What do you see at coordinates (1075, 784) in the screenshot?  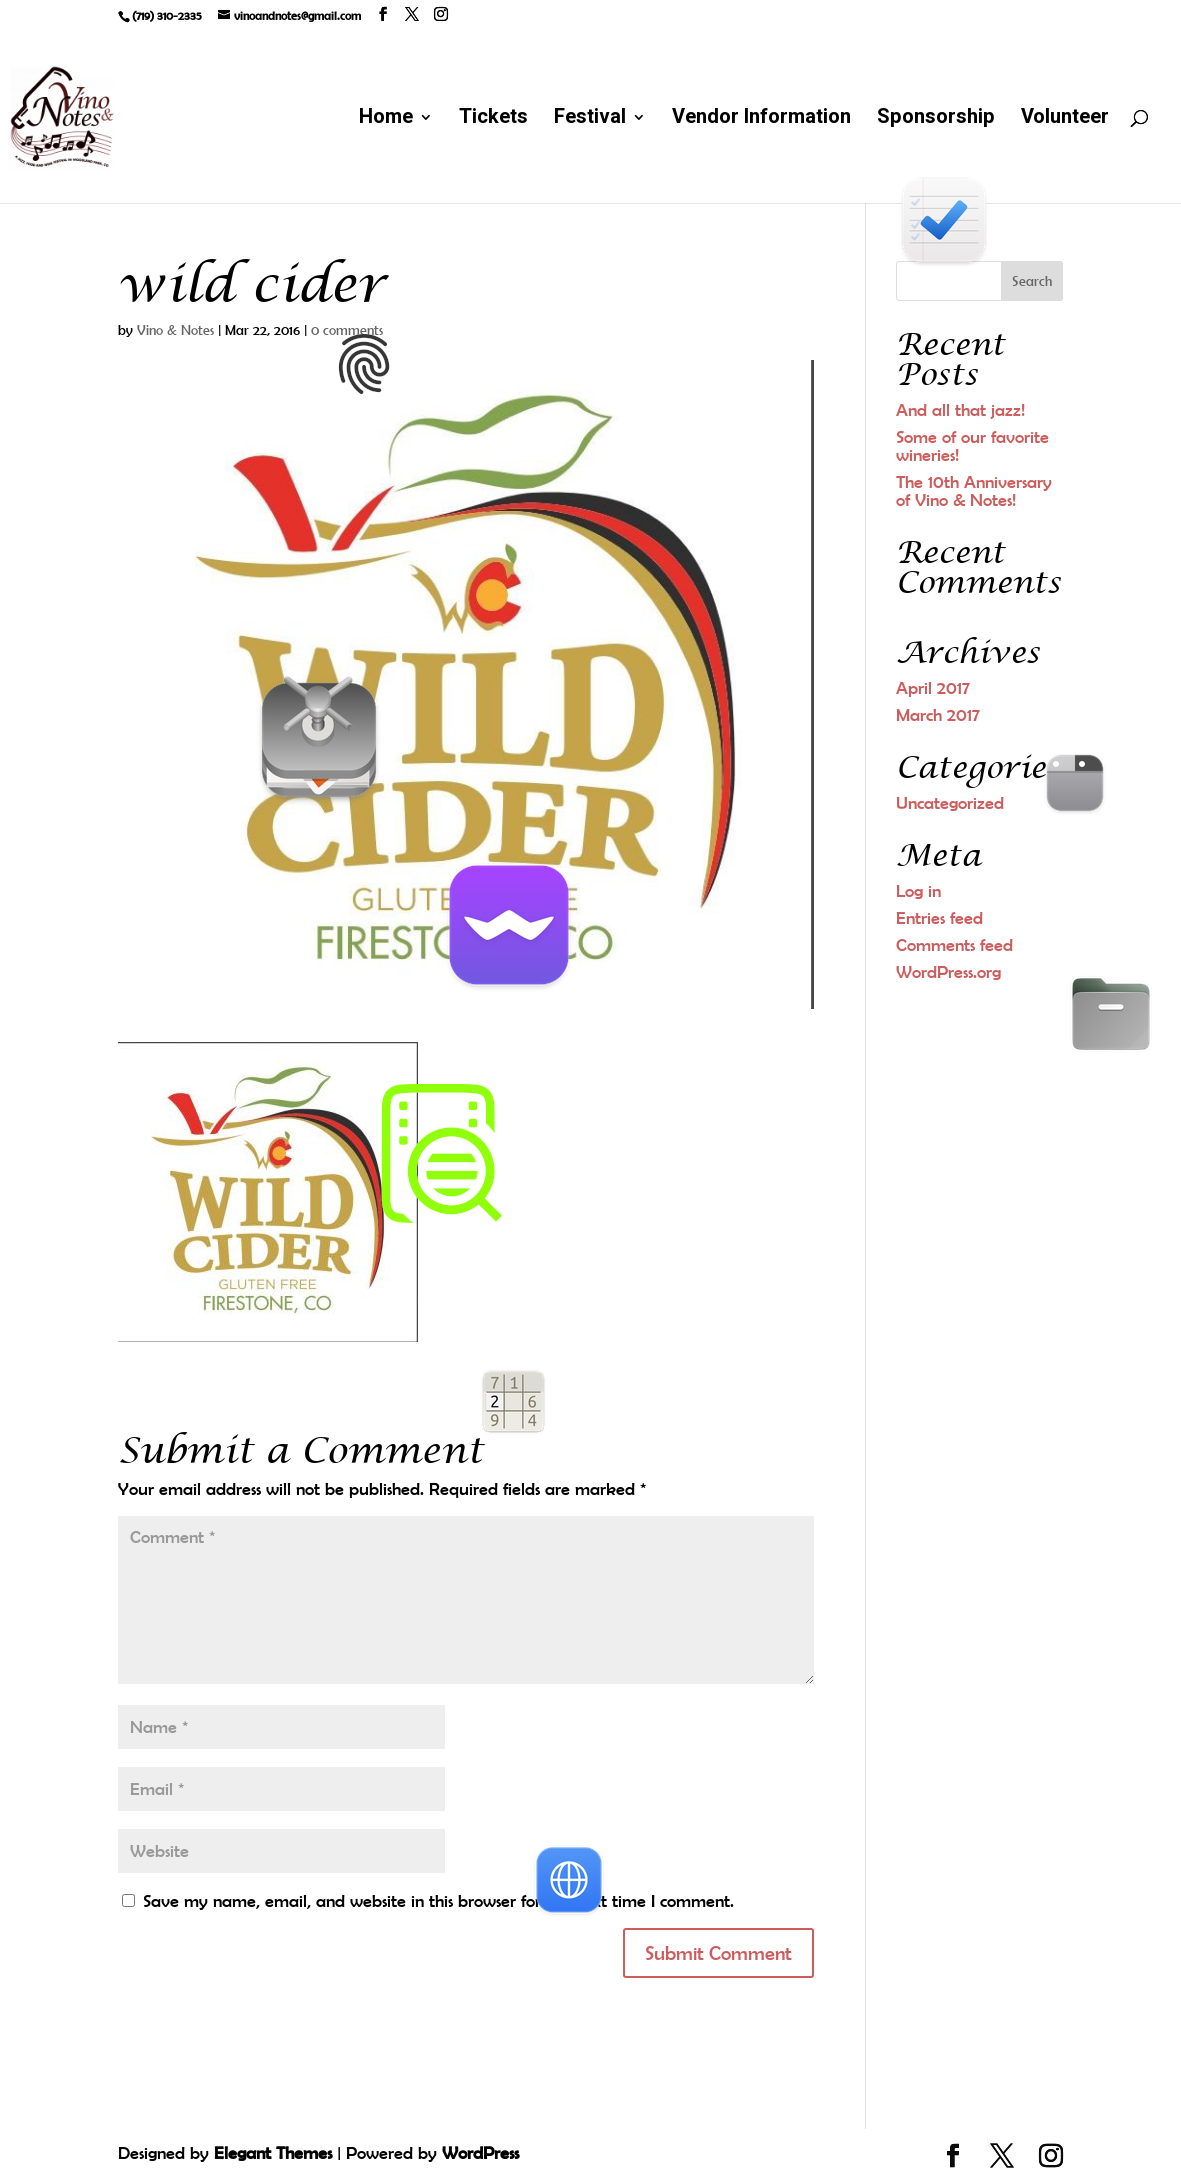 I see `open tabs preferences in system settings` at bounding box center [1075, 784].